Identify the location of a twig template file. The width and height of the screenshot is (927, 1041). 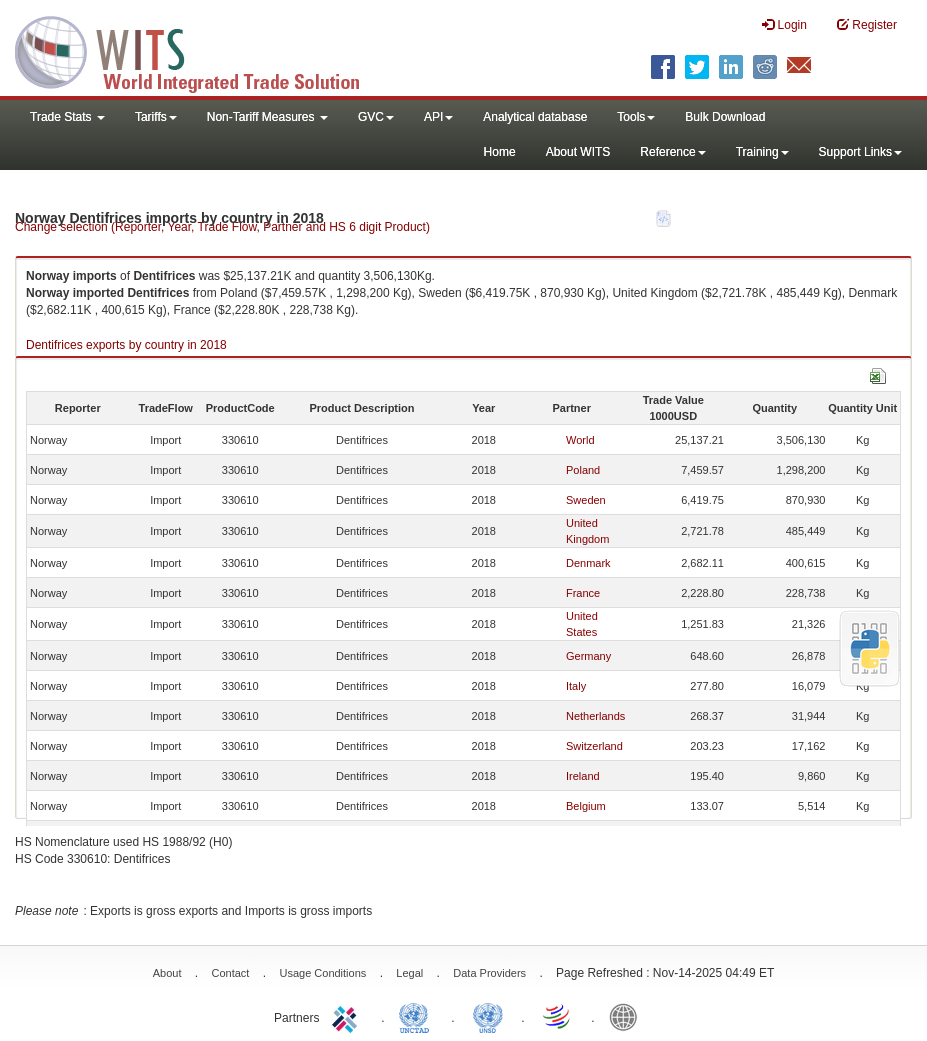
(663, 218).